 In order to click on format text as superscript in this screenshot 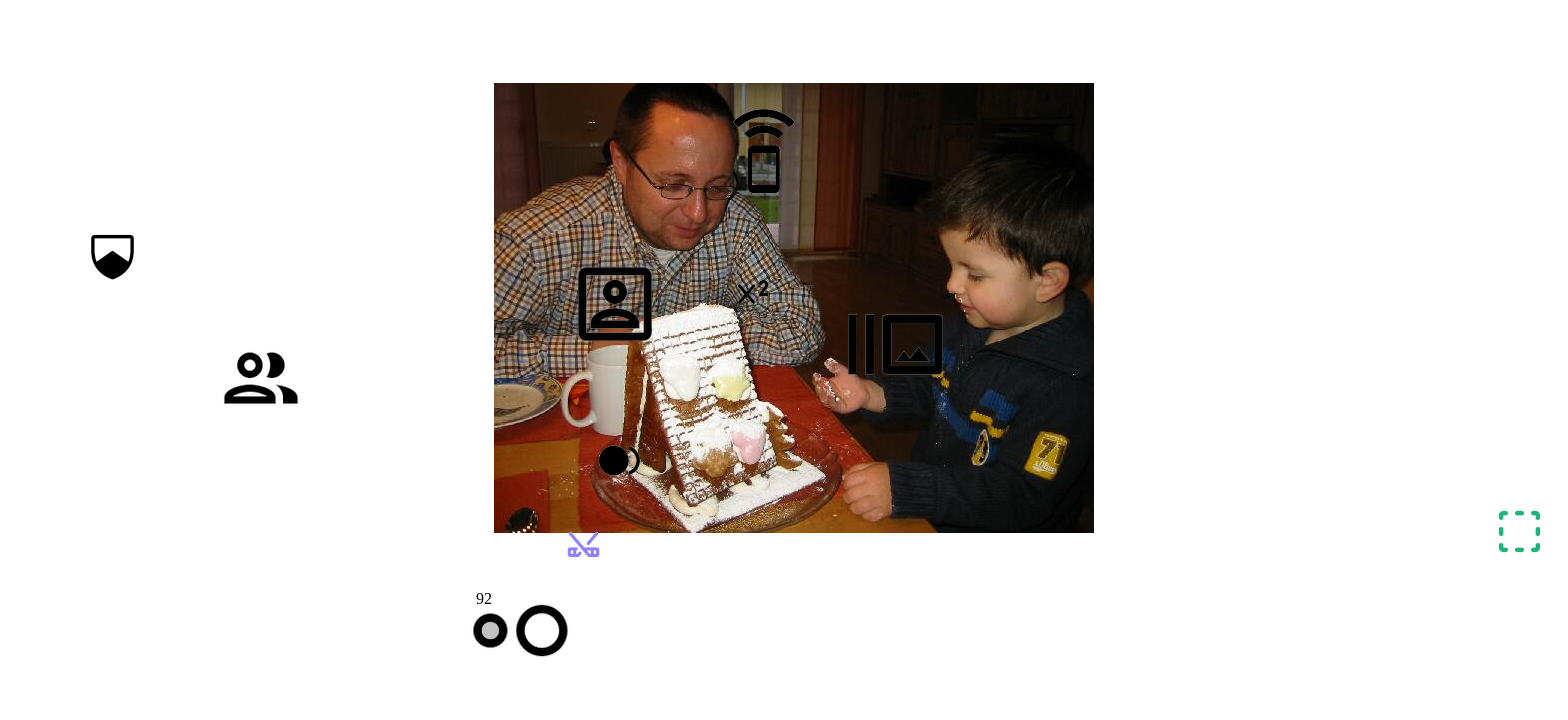, I will do `click(751, 292)`.